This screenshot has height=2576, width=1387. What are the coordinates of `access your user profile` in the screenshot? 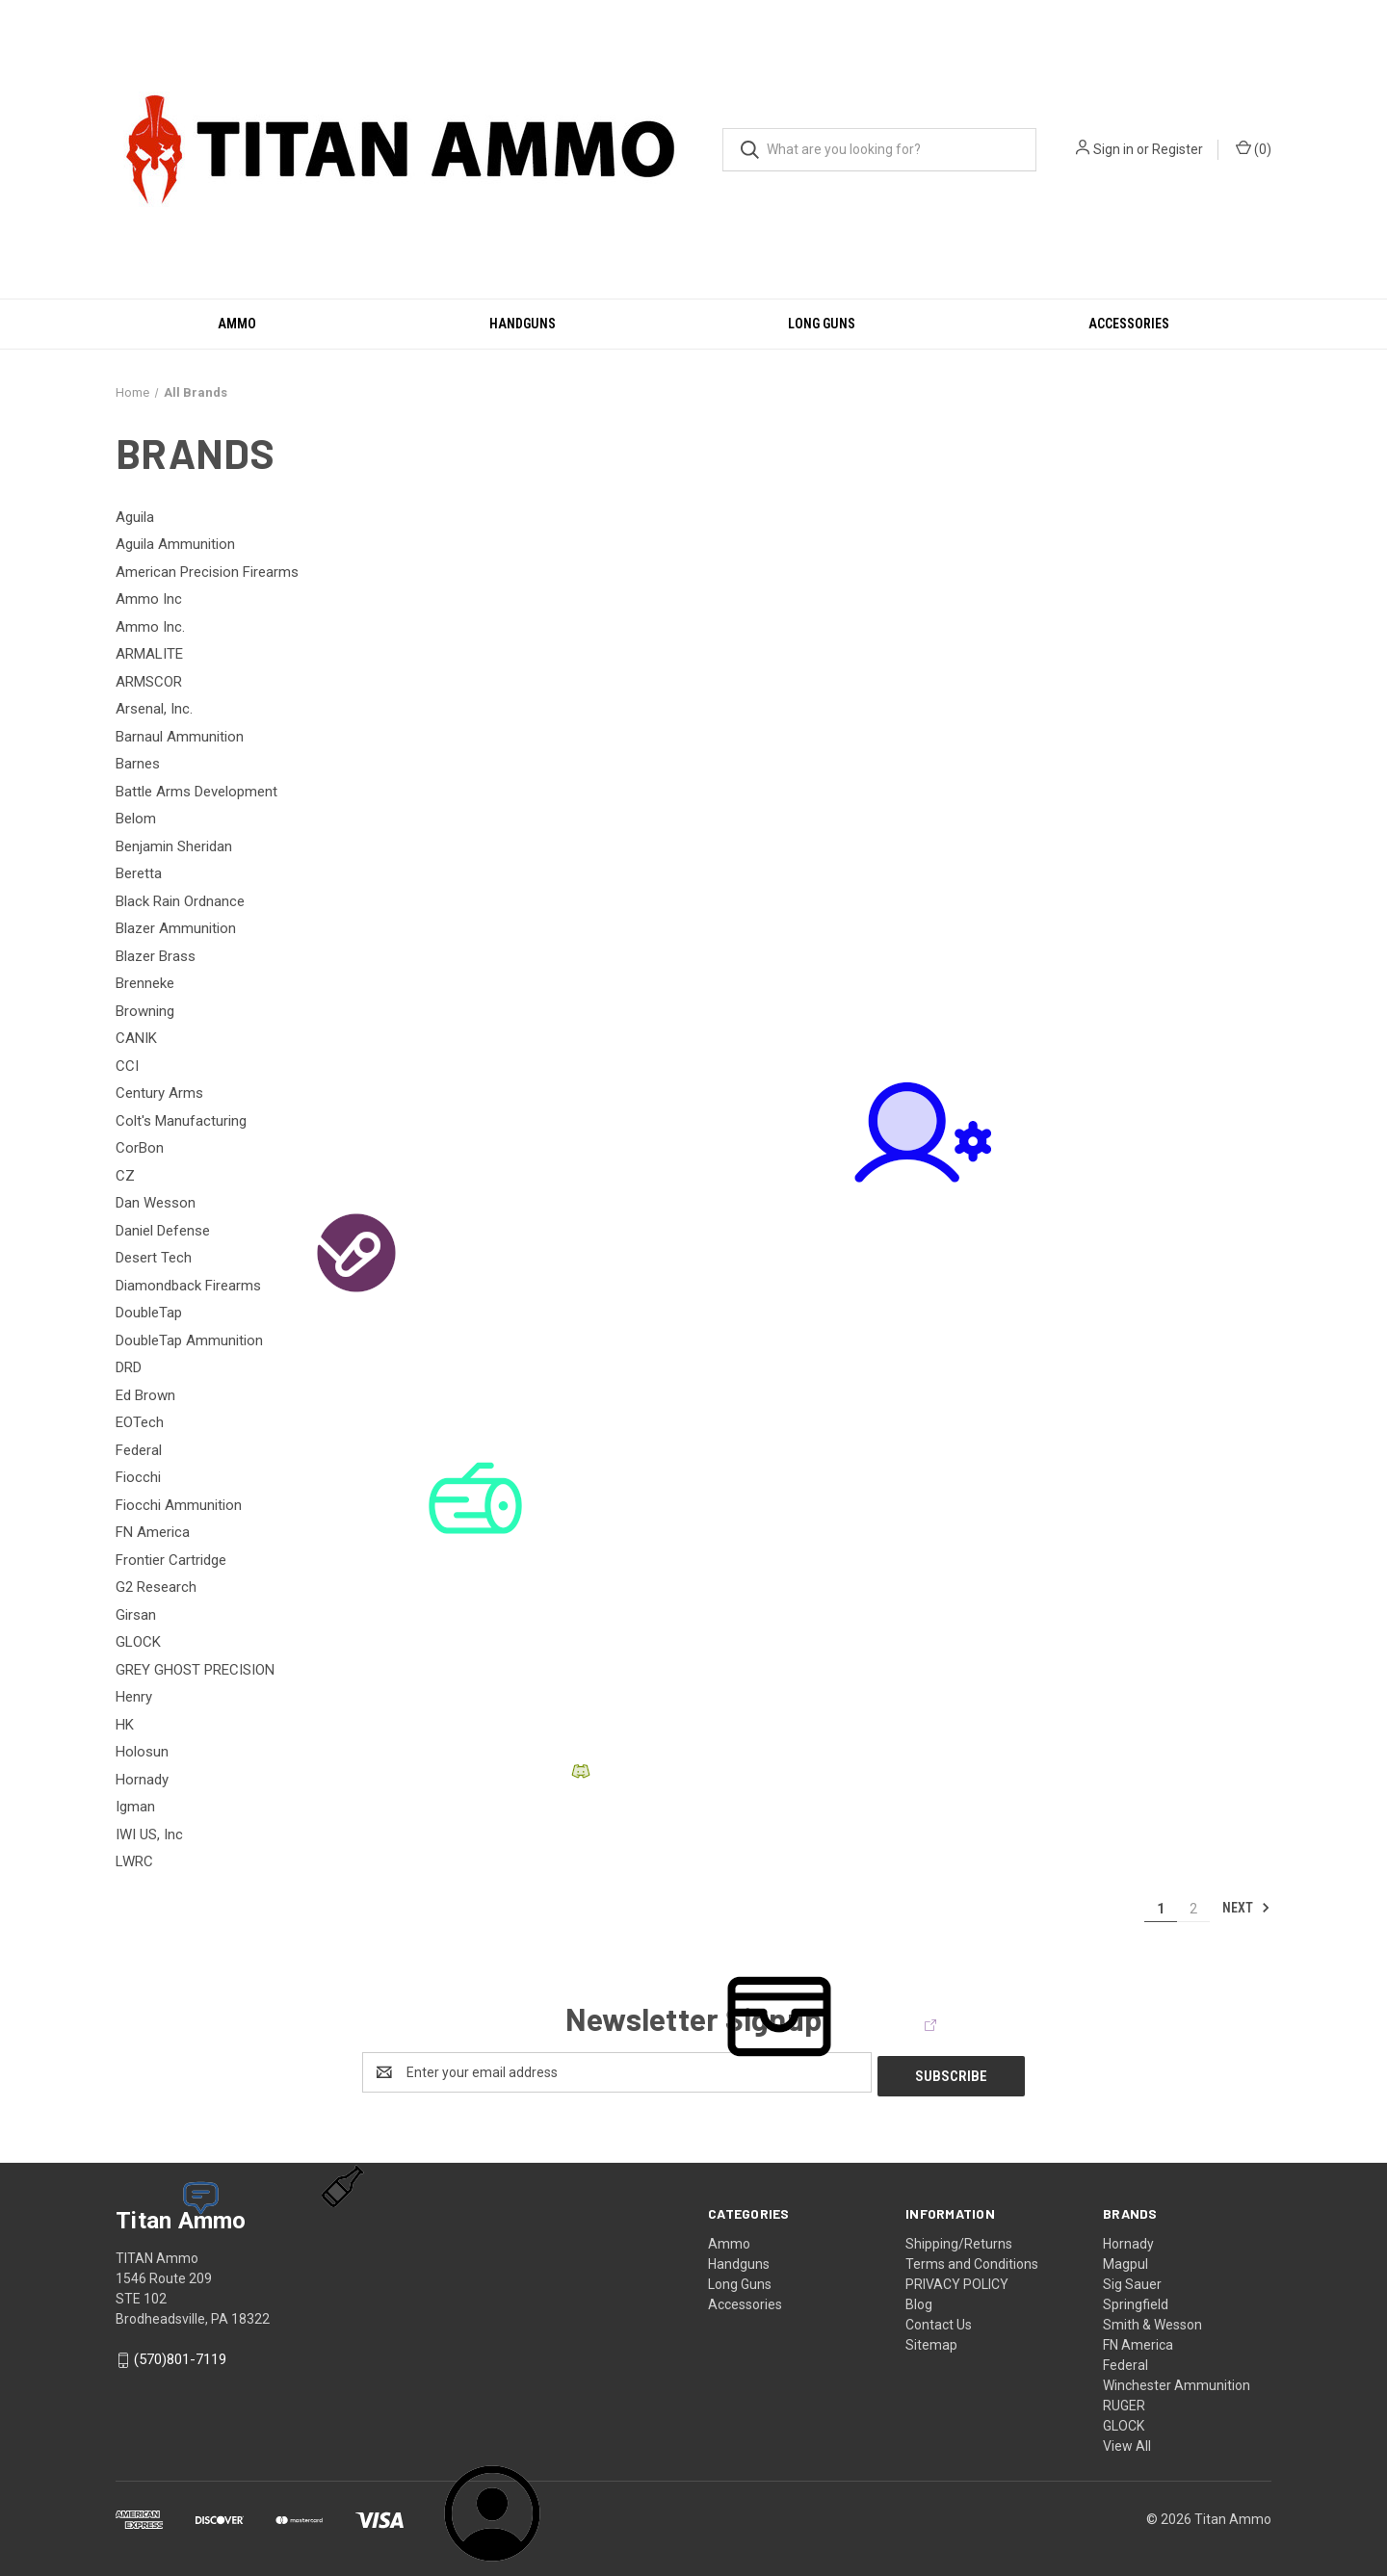 It's located at (492, 2513).